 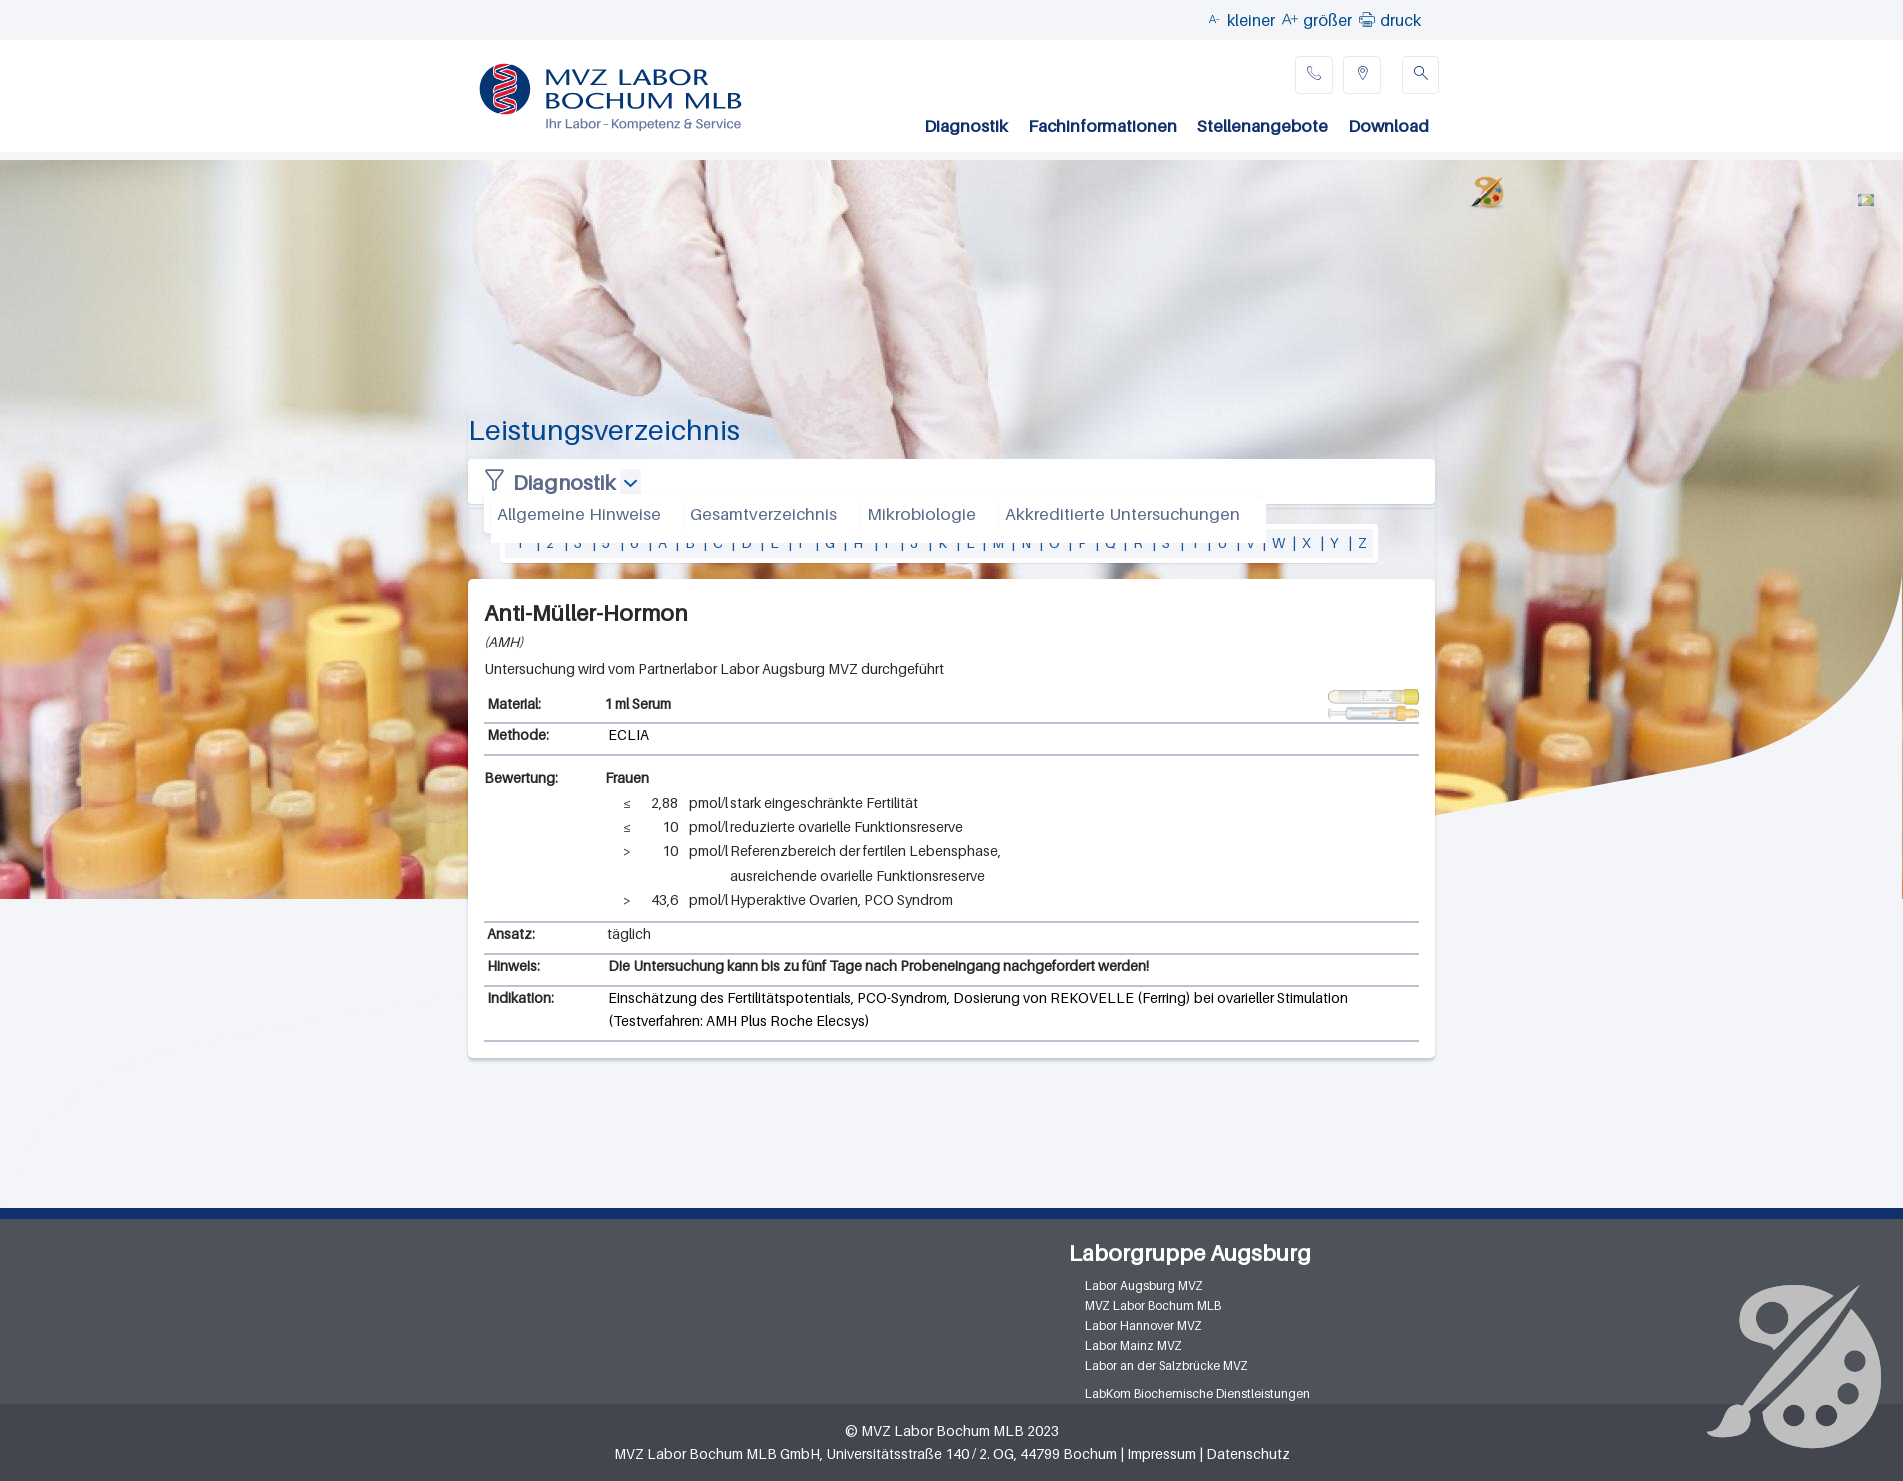 I want to click on indicates a file or shortcut saved to desktop, so click(x=1866, y=200).